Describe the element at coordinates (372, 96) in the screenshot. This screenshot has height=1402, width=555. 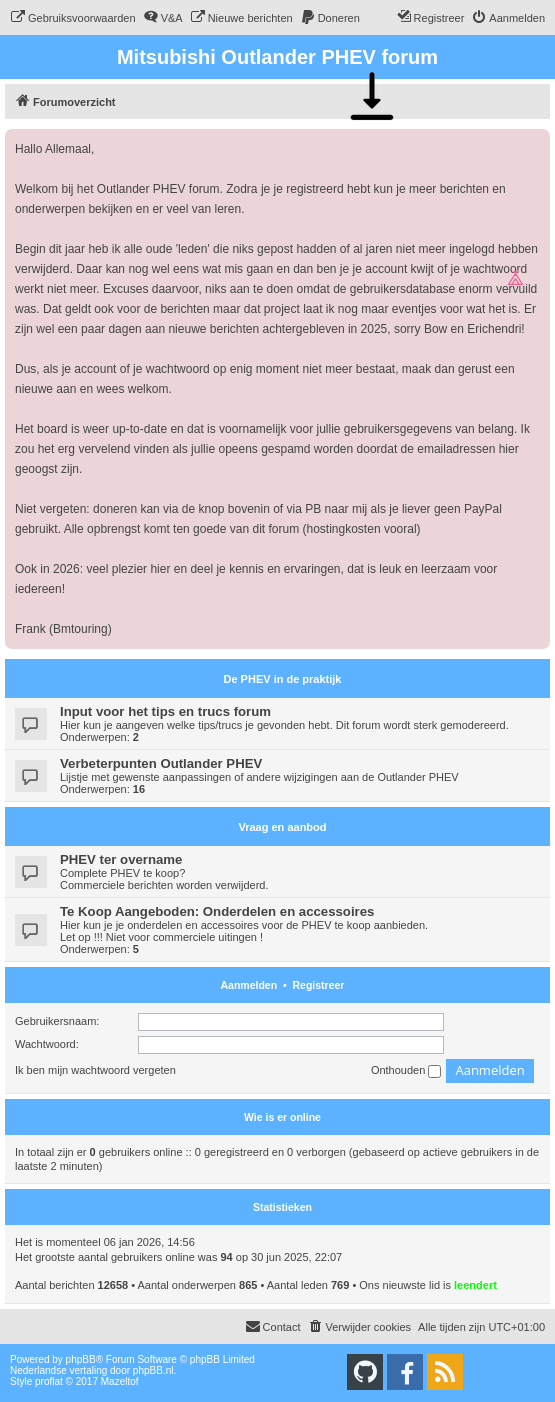
I see `align content to the bottom edge` at that location.